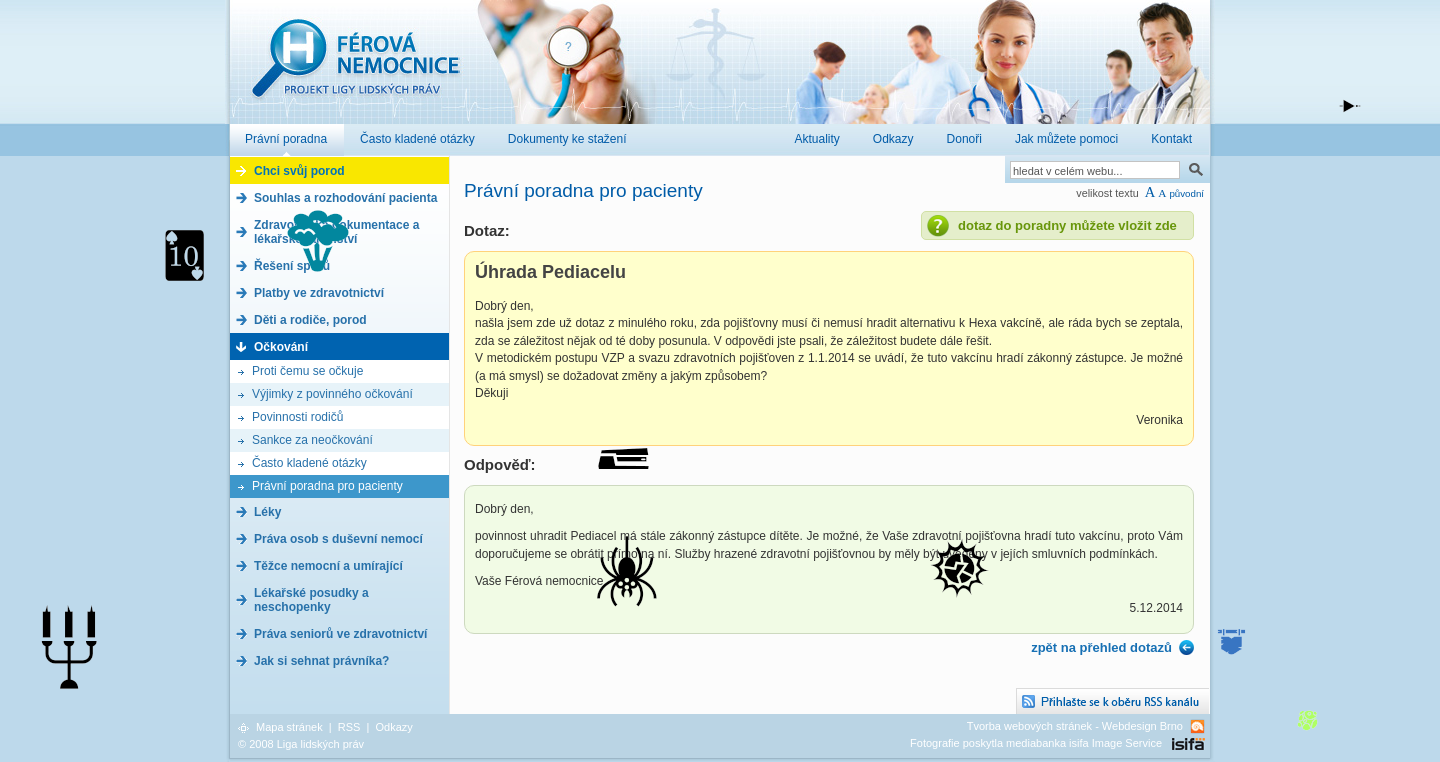  What do you see at coordinates (1231, 641) in the screenshot?
I see `view shop or storefront location` at bounding box center [1231, 641].